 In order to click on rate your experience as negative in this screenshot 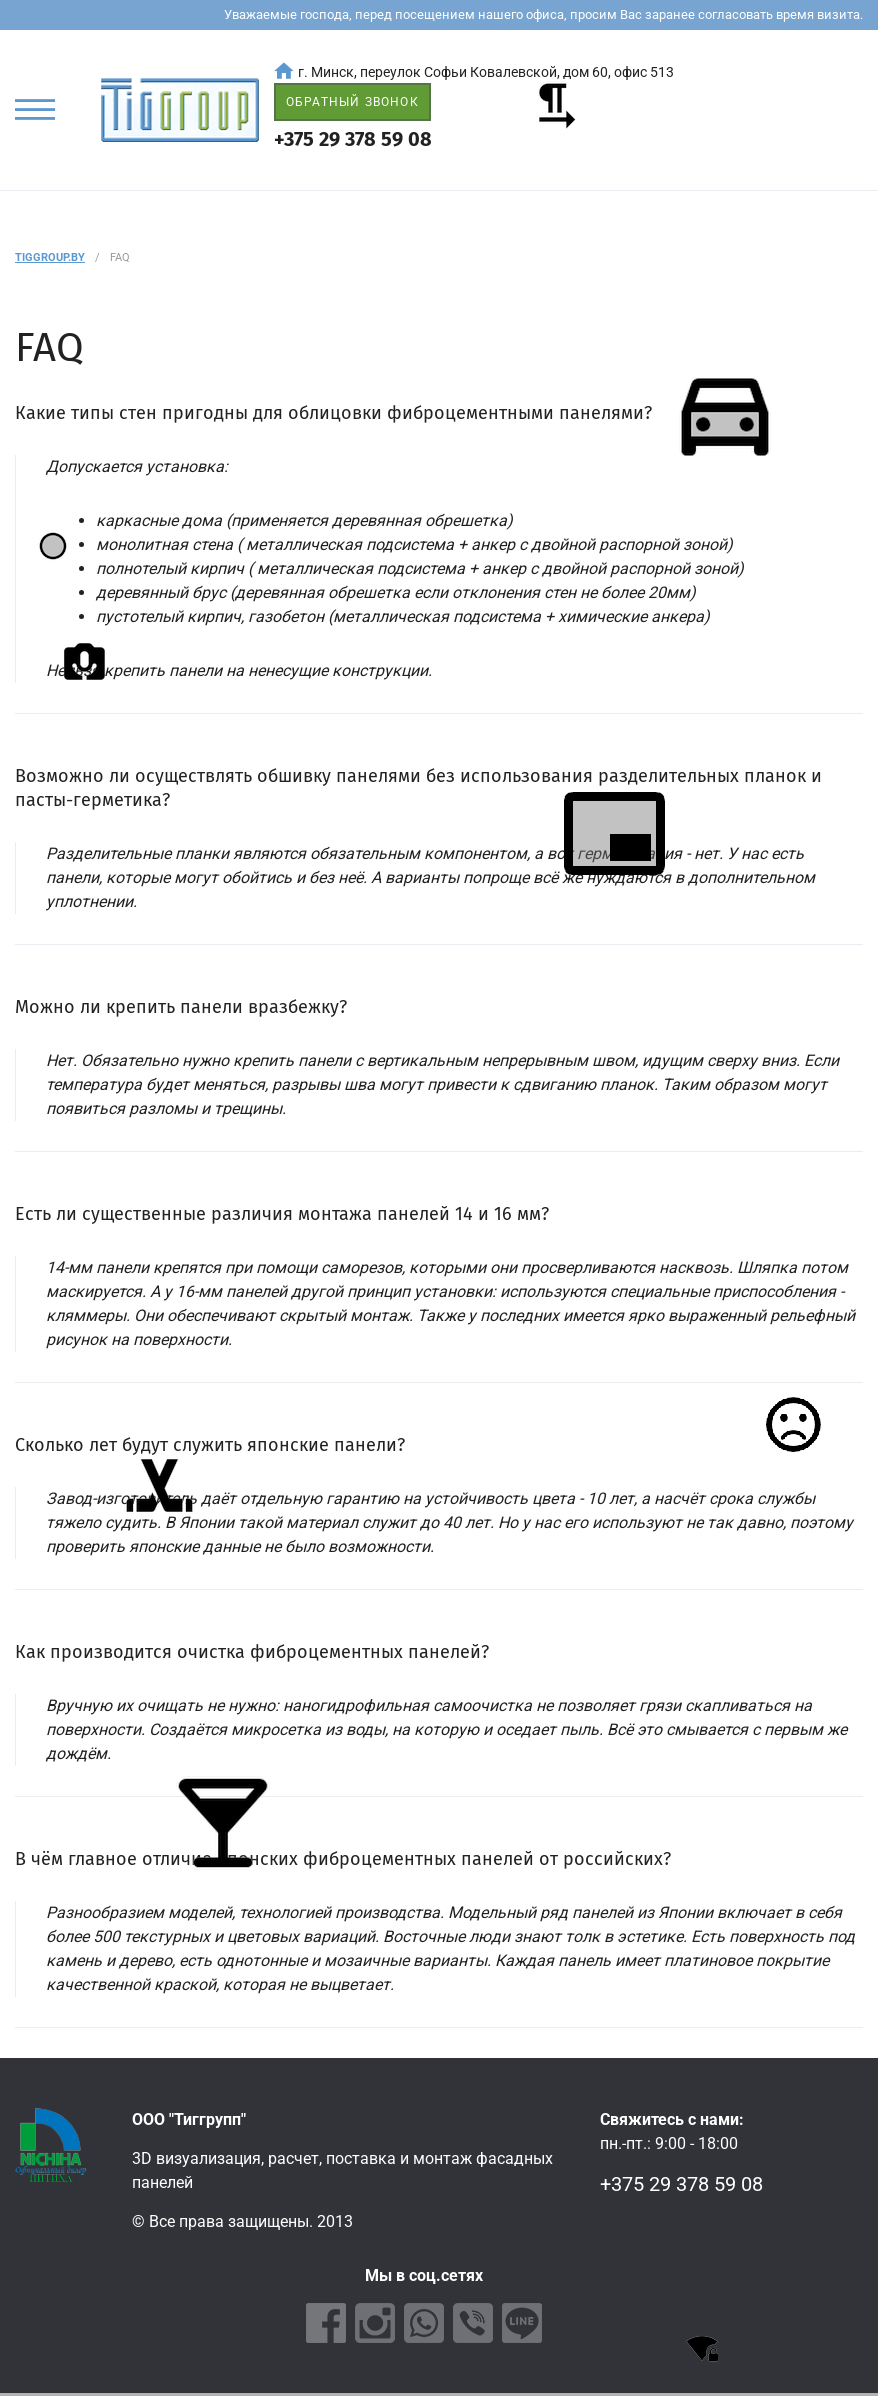, I will do `click(793, 1424)`.